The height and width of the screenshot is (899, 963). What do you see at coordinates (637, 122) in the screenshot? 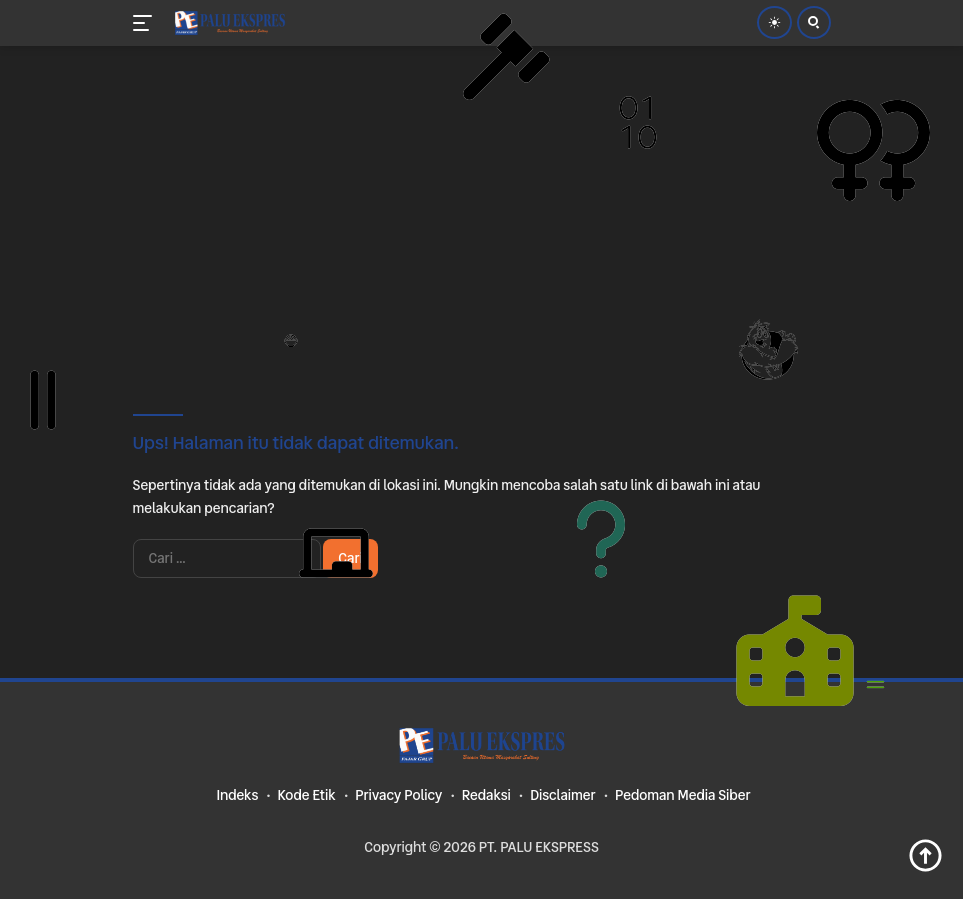
I see `view or access binary/code data` at bounding box center [637, 122].